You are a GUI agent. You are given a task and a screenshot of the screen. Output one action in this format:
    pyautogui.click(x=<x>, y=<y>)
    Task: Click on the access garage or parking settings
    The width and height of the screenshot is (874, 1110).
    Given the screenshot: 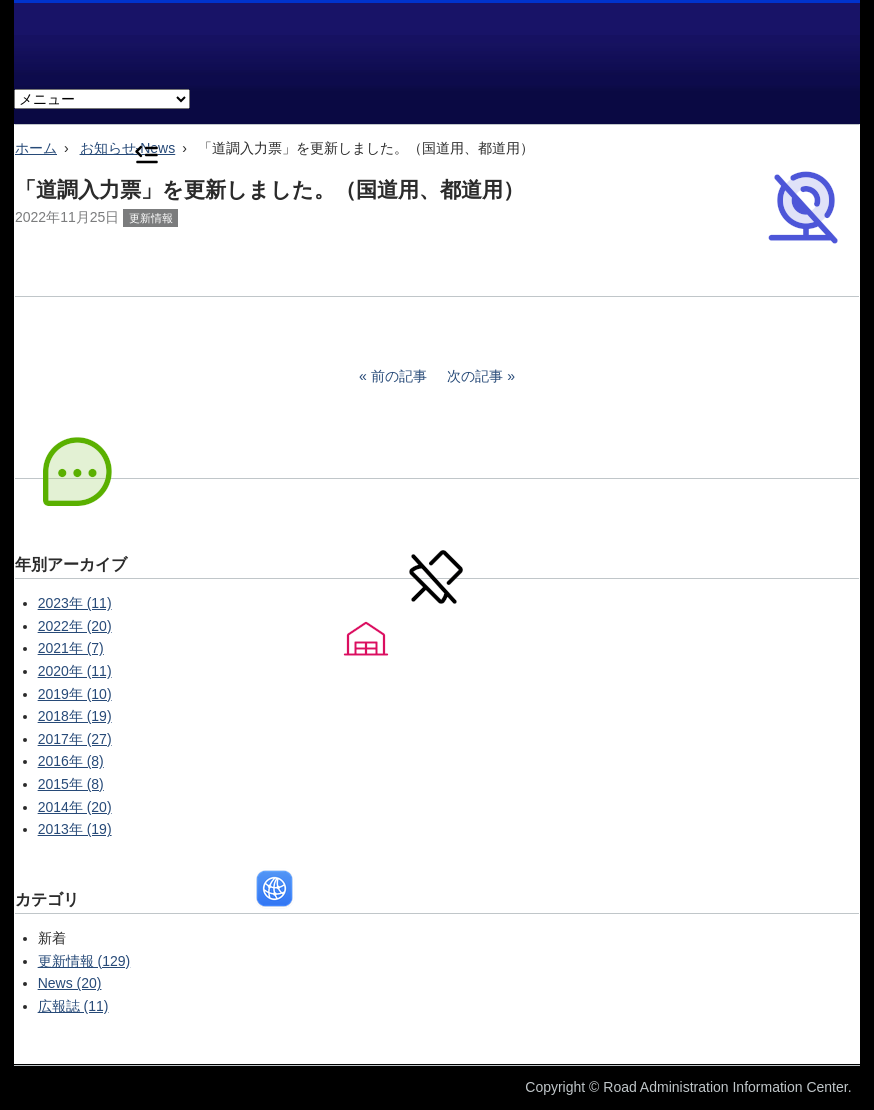 What is the action you would take?
    pyautogui.click(x=366, y=641)
    